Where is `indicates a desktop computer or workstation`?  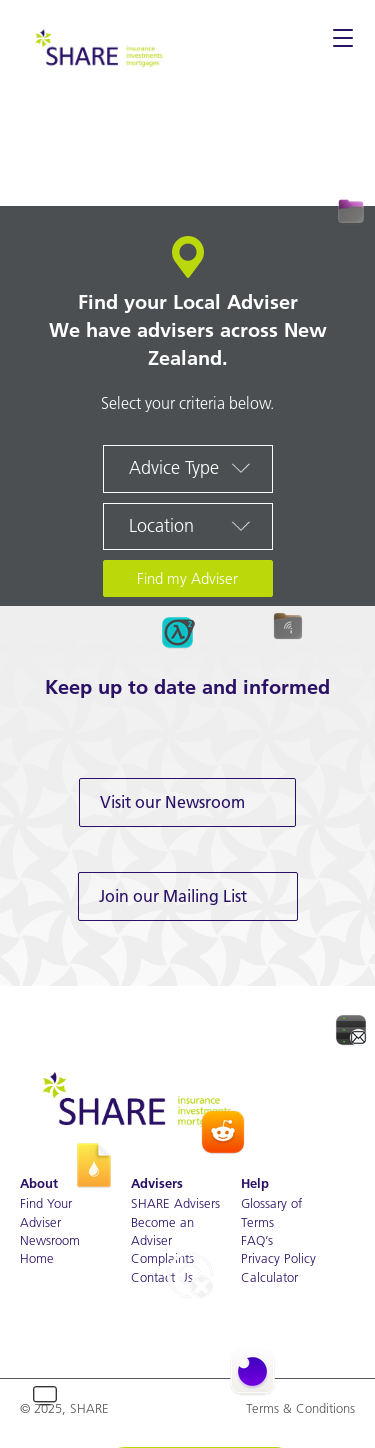
indicates a desktop computer or workstation is located at coordinates (45, 1395).